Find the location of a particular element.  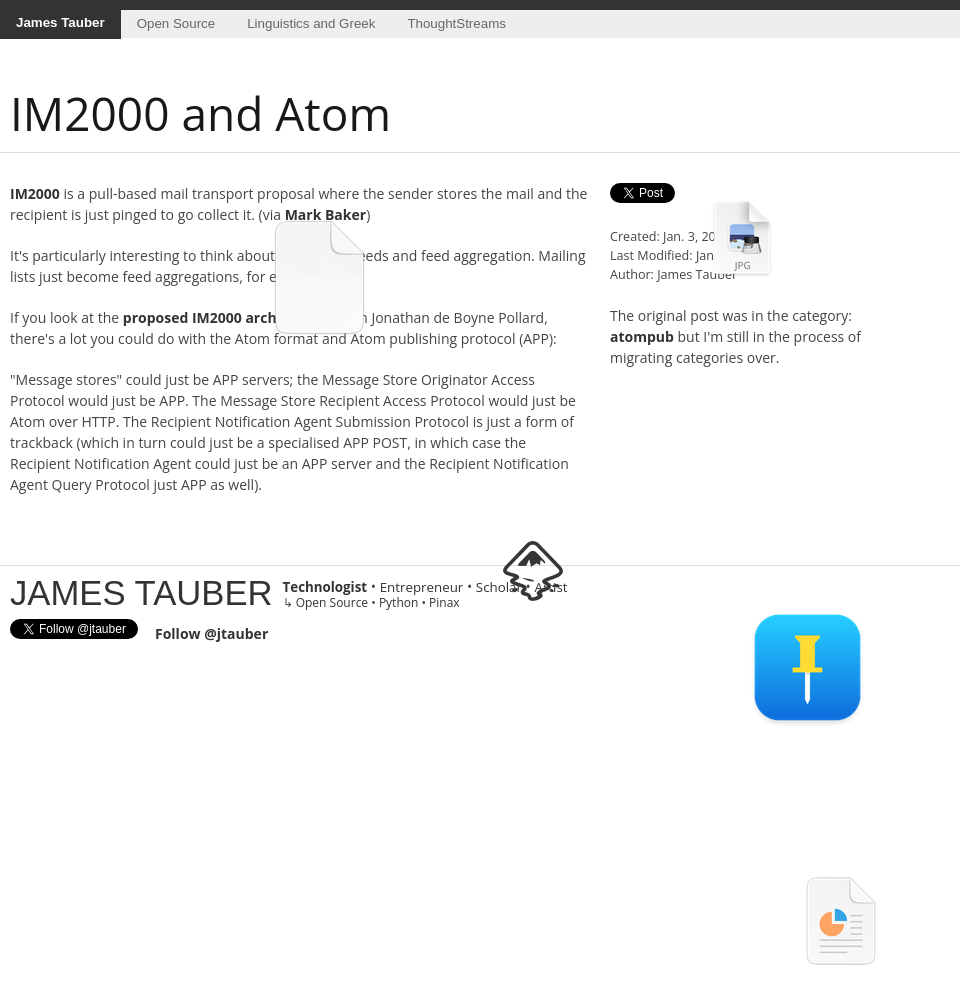

a jpg image file is located at coordinates (742, 239).